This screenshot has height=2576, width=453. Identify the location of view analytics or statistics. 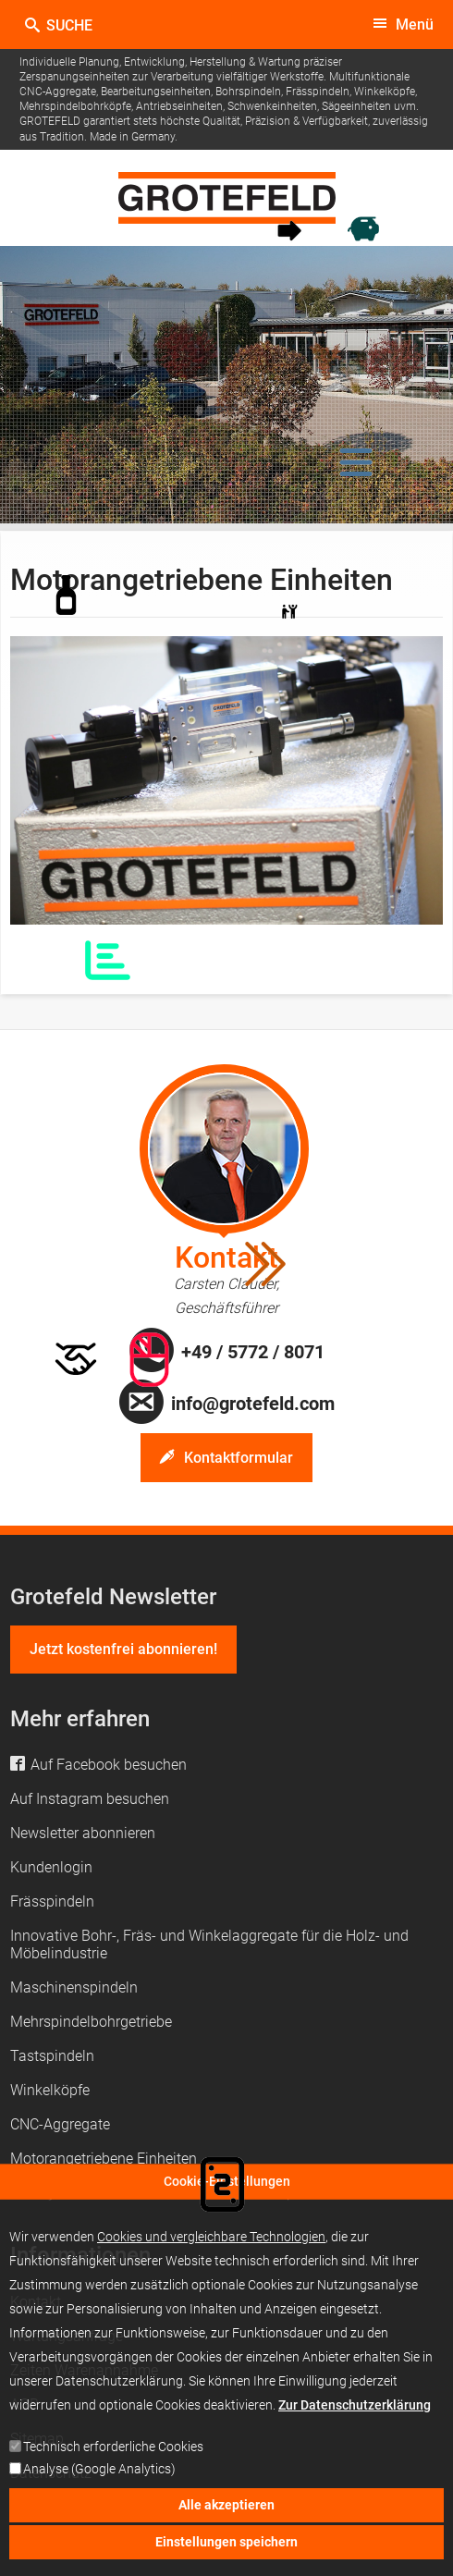
(107, 960).